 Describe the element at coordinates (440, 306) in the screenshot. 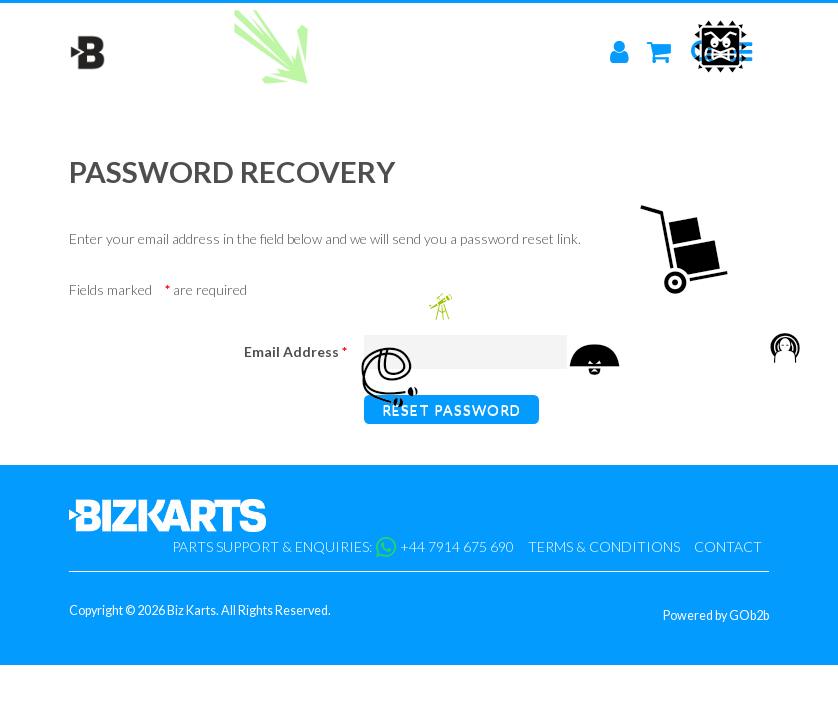

I see `explore or discover new content` at that location.